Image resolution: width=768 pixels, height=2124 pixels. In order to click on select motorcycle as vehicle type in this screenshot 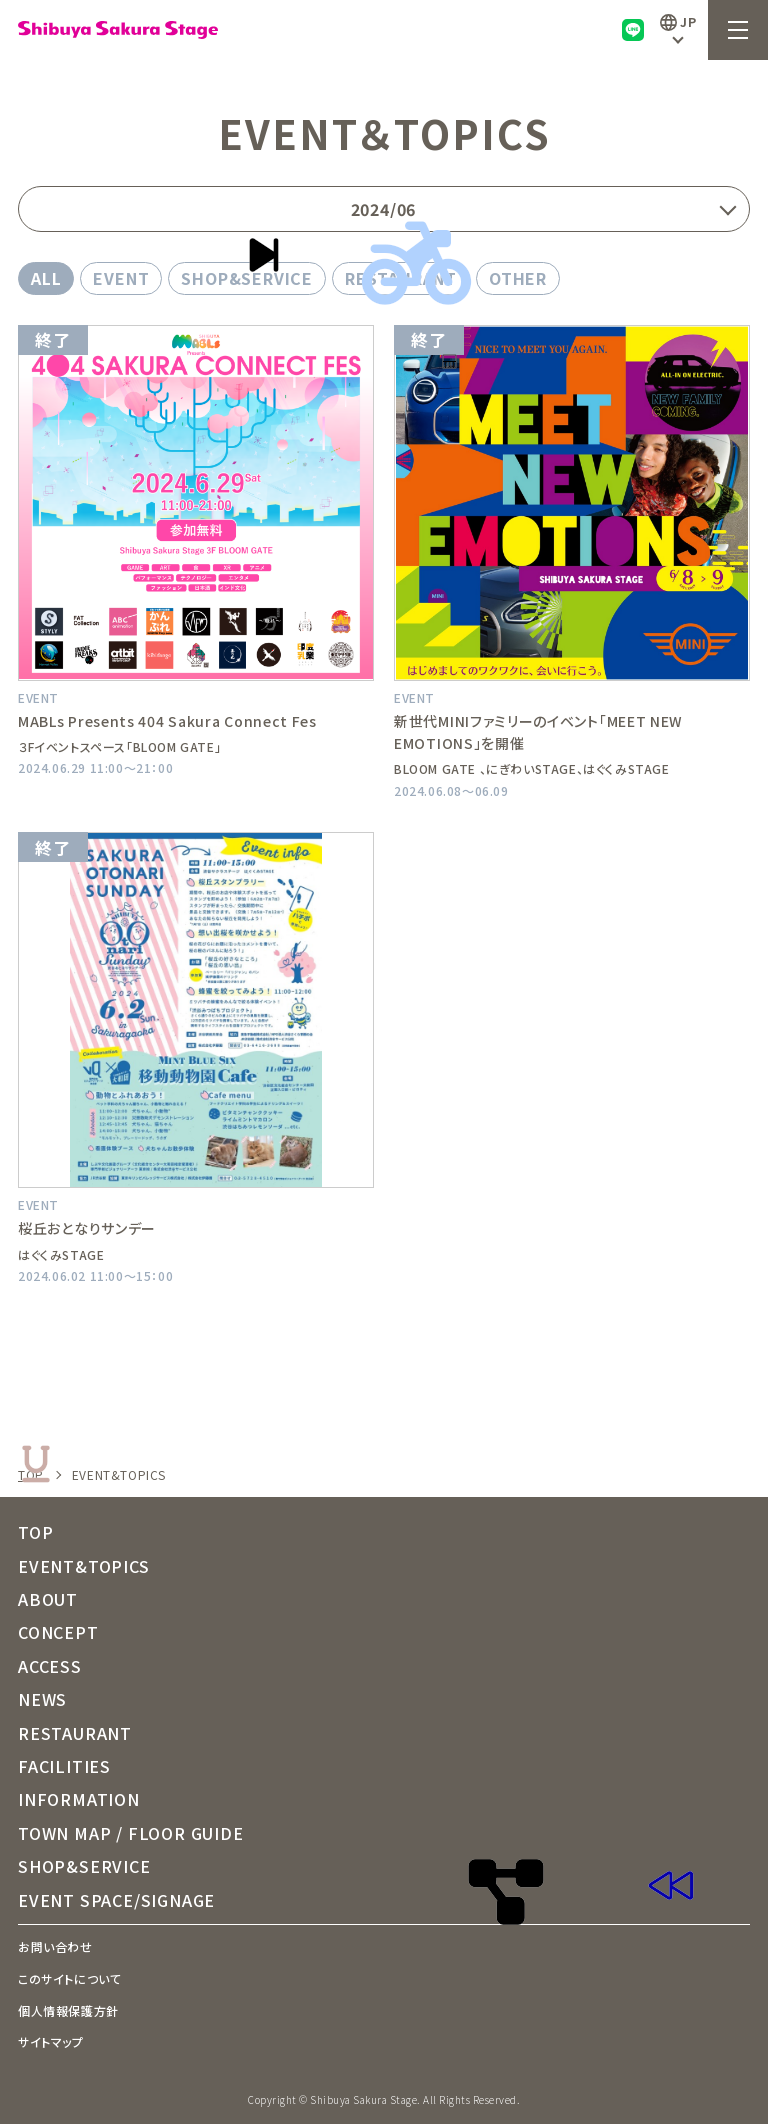, I will do `click(416, 264)`.